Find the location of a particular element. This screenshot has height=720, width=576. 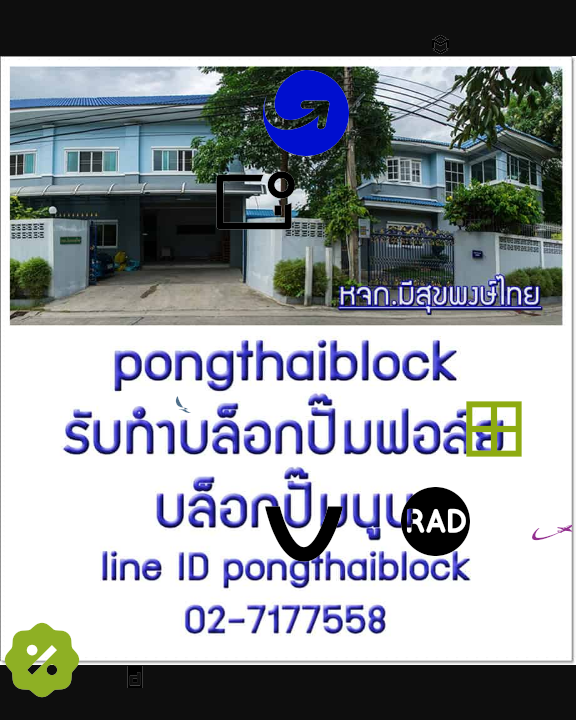

visit the Norwegian Air website is located at coordinates (552, 532).